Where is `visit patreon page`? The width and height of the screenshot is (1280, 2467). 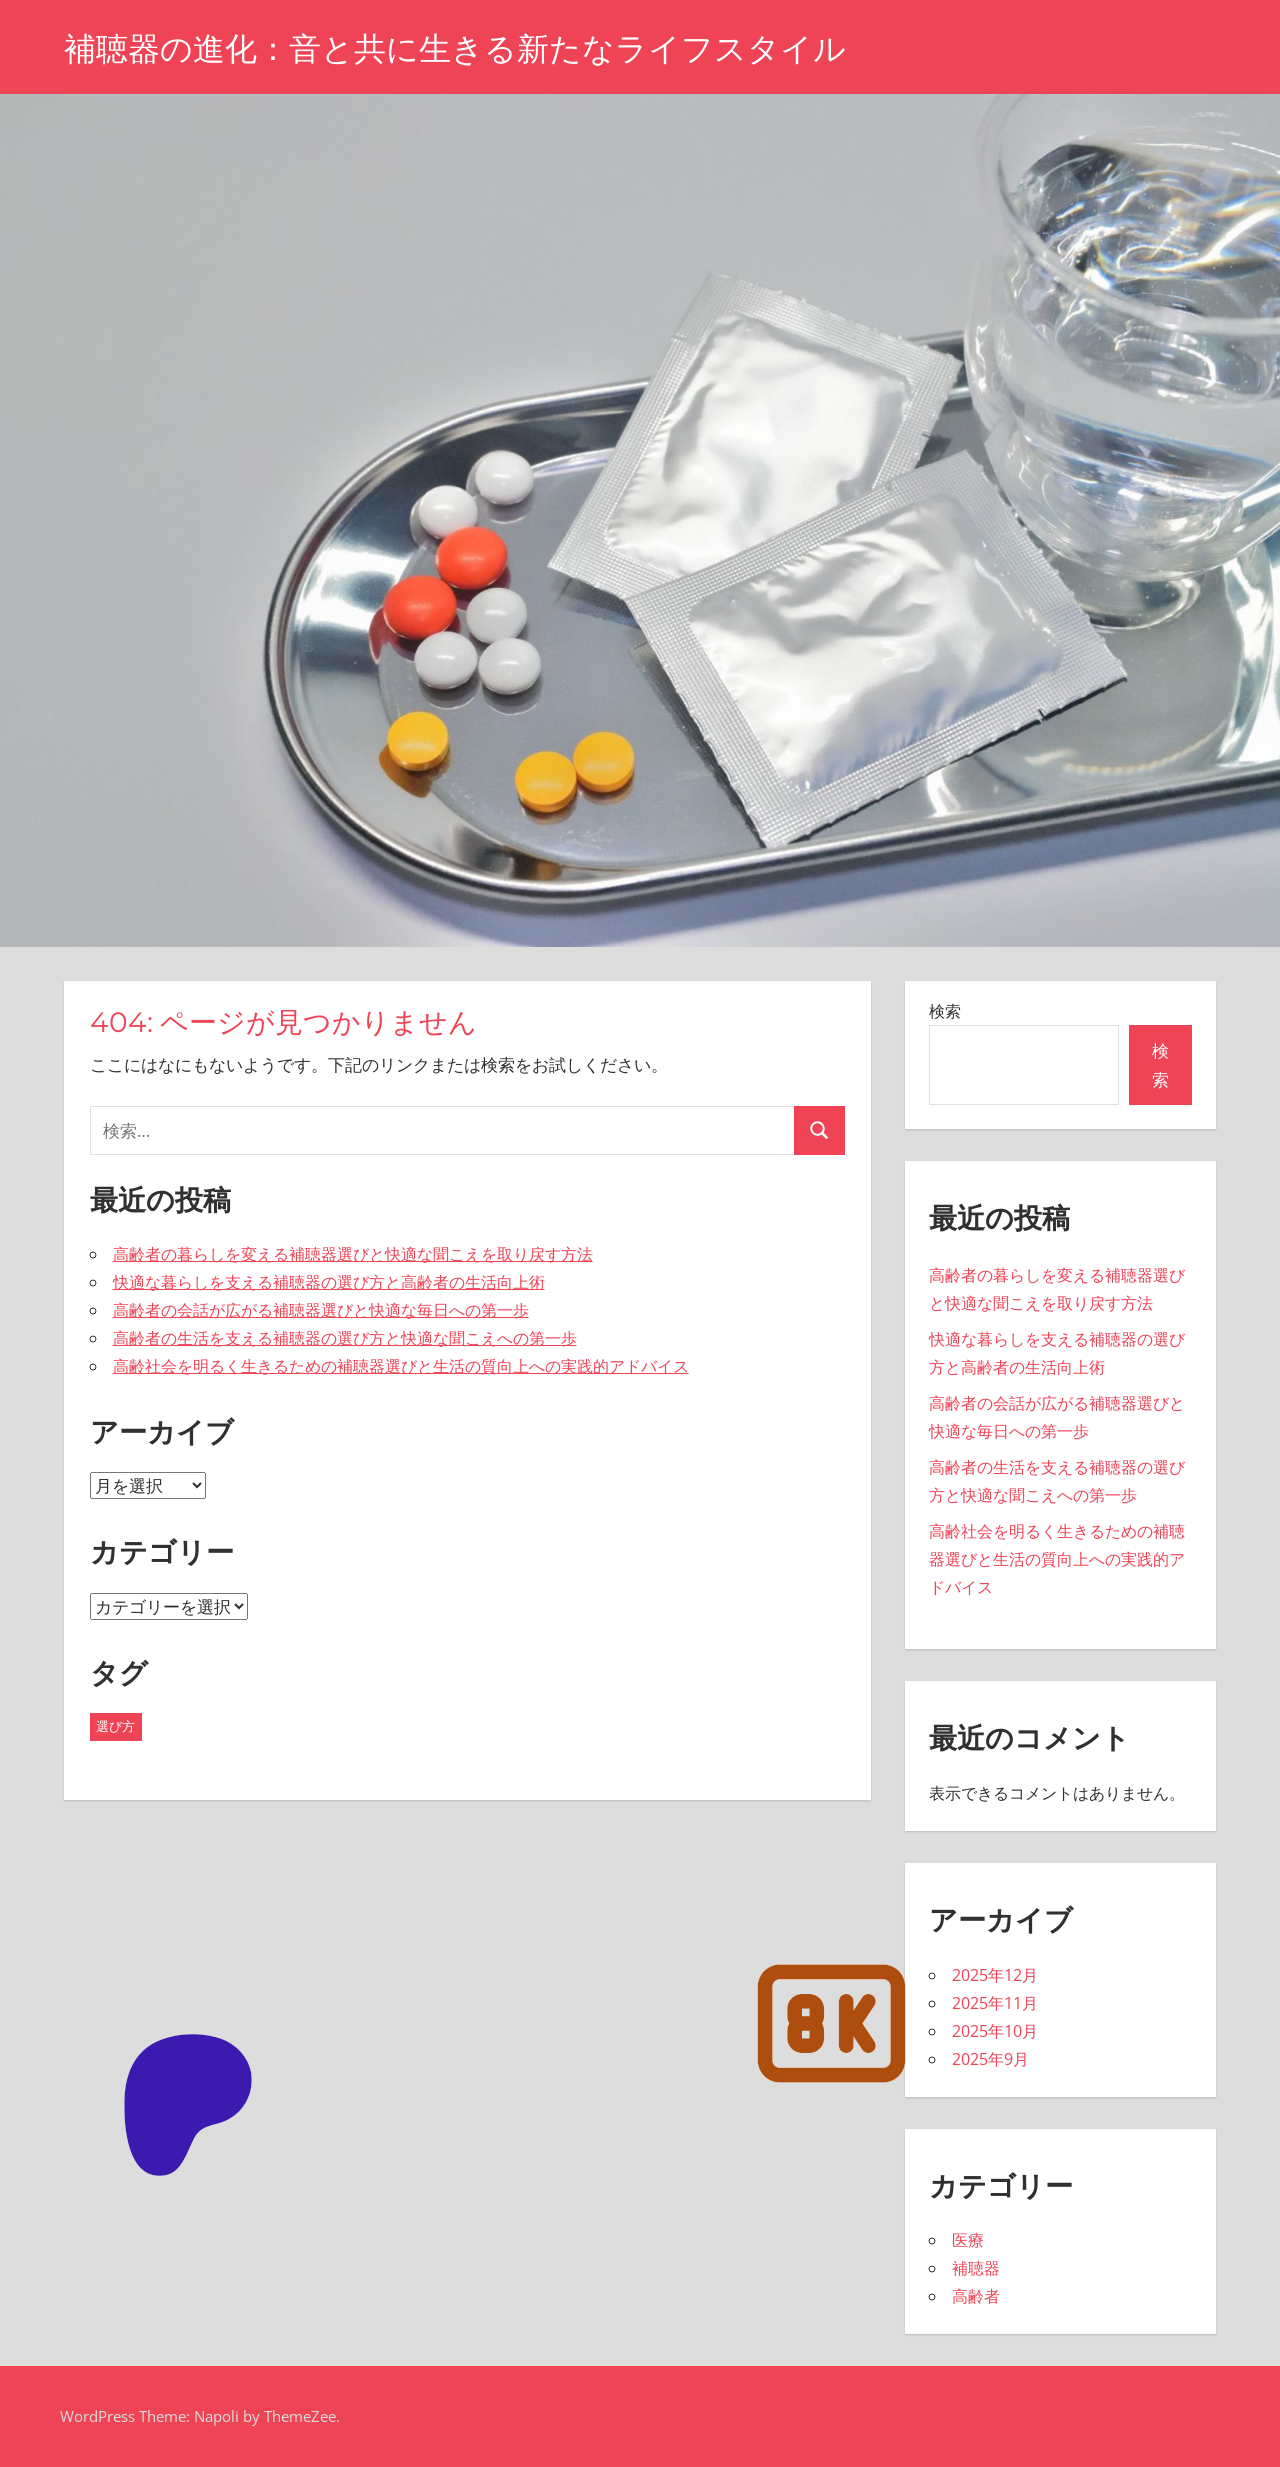
visit patreon page is located at coordinates (188, 2105).